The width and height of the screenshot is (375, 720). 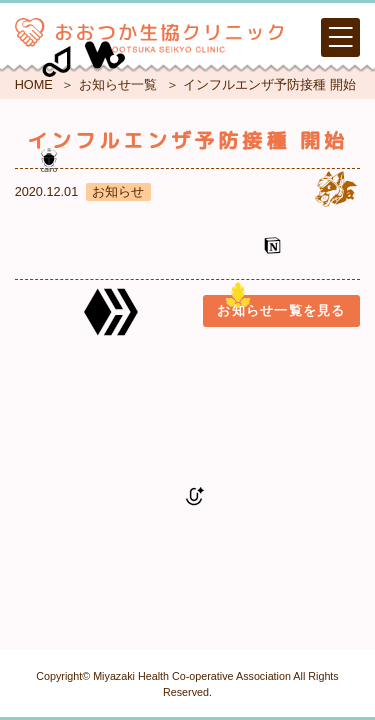 I want to click on parse.ly logo, so click(x=238, y=295).